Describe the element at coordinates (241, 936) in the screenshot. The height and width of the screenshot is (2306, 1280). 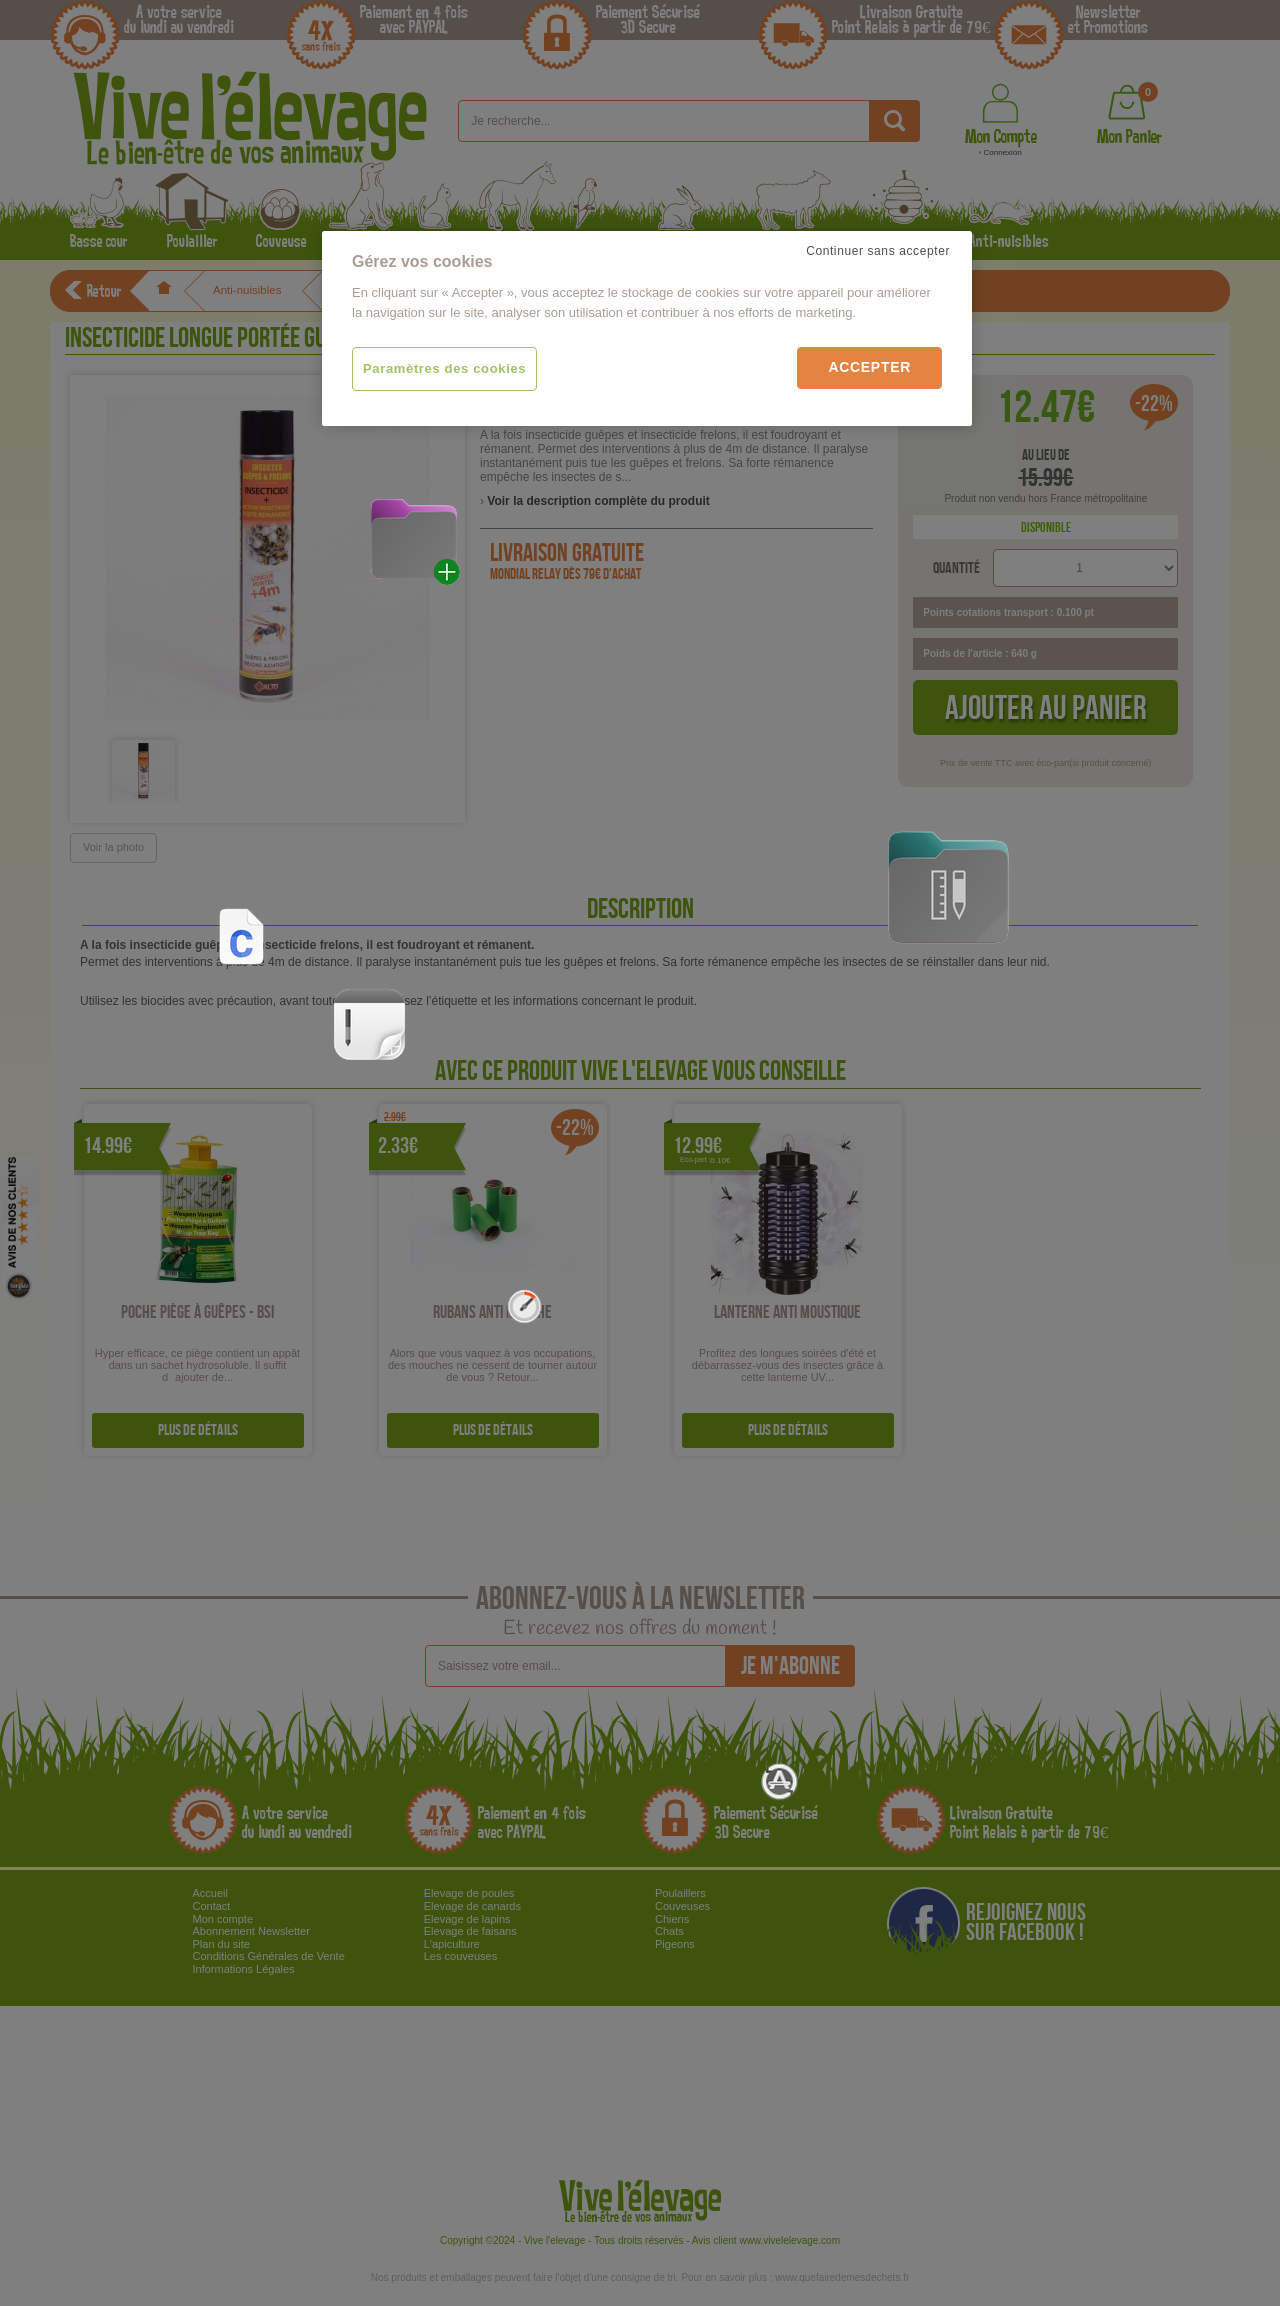
I see `a C programming language source file` at that location.